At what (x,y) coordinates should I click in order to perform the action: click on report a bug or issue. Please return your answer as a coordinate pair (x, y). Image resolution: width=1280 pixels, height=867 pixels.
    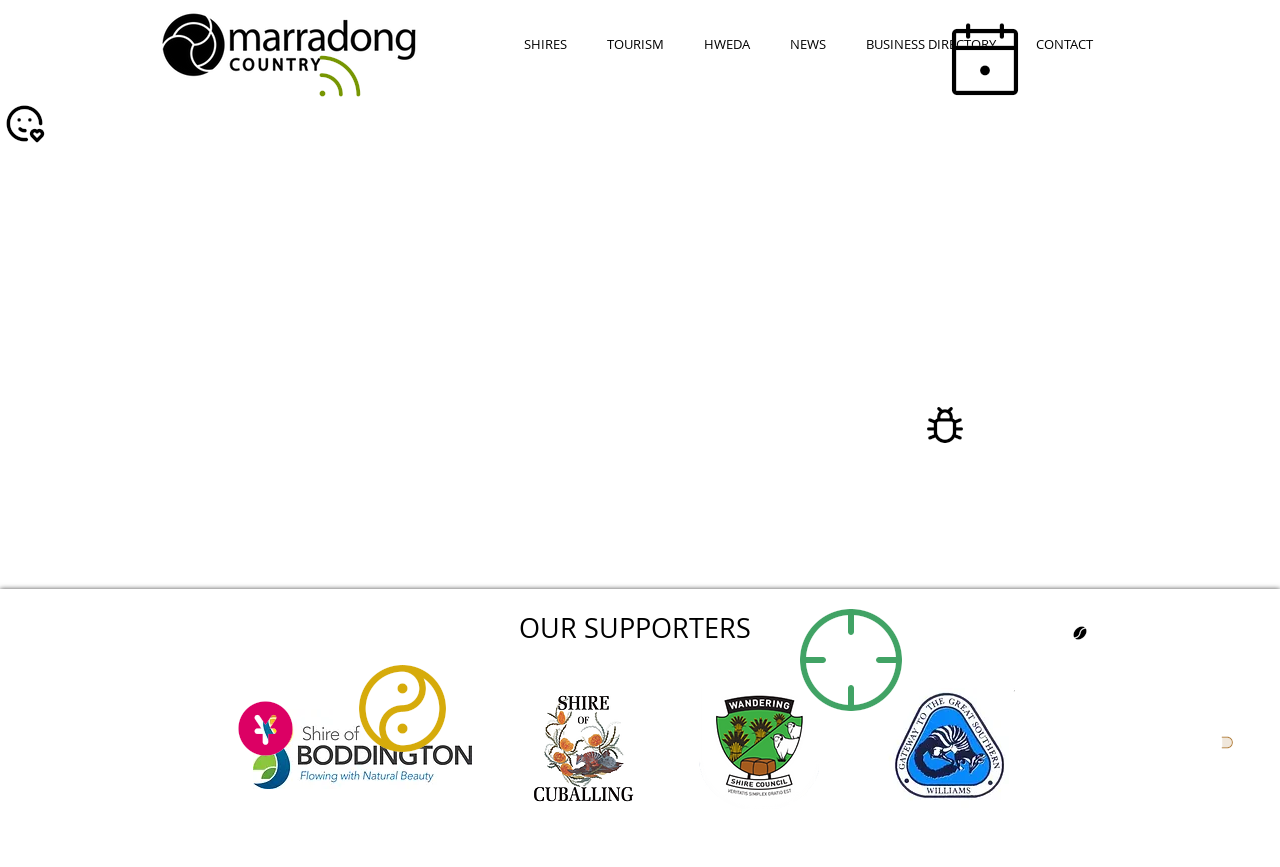
    Looking at the image, I should click on (945, 425).